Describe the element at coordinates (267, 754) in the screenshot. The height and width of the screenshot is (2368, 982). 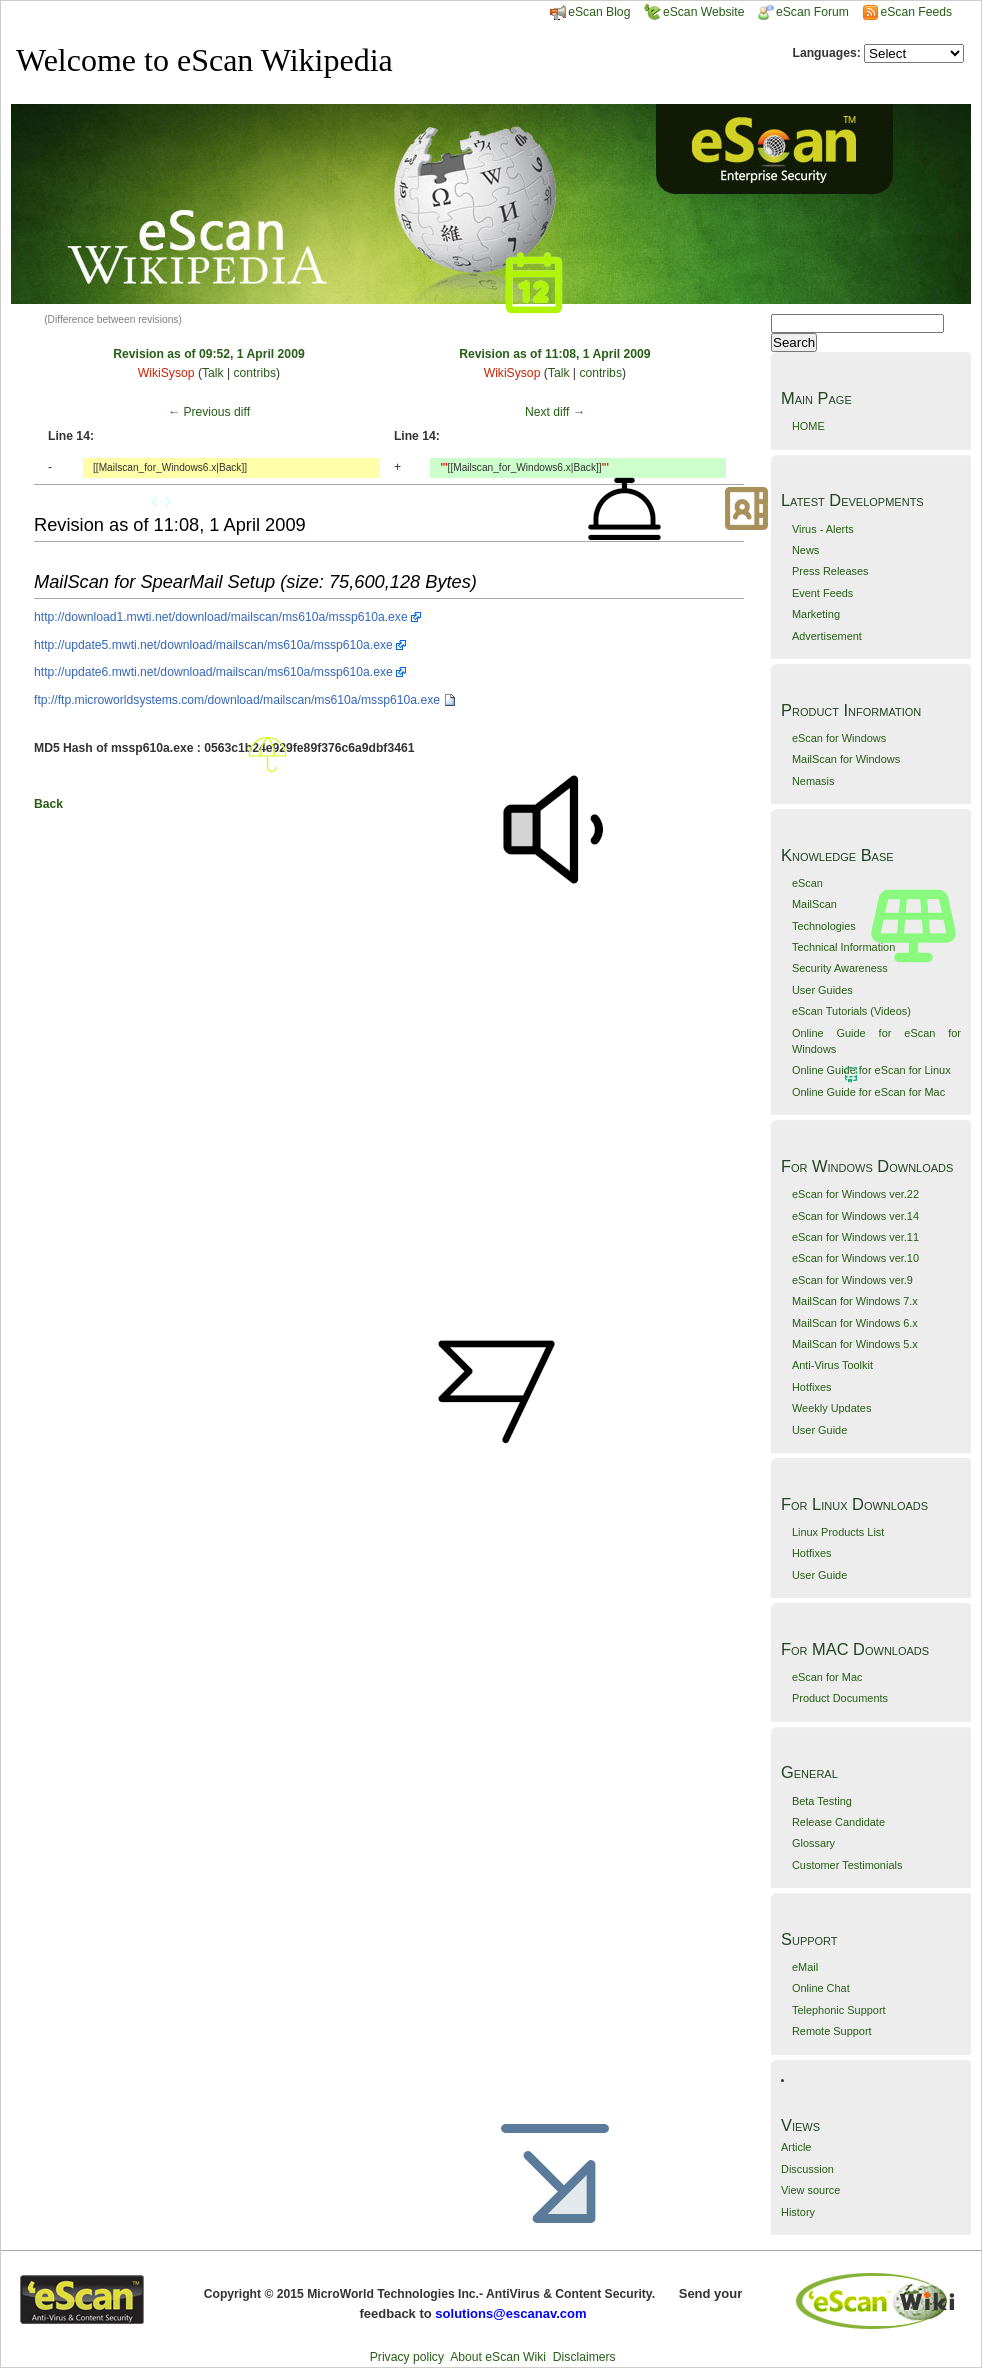
I see `view weather protection or rain forecast` at that location.